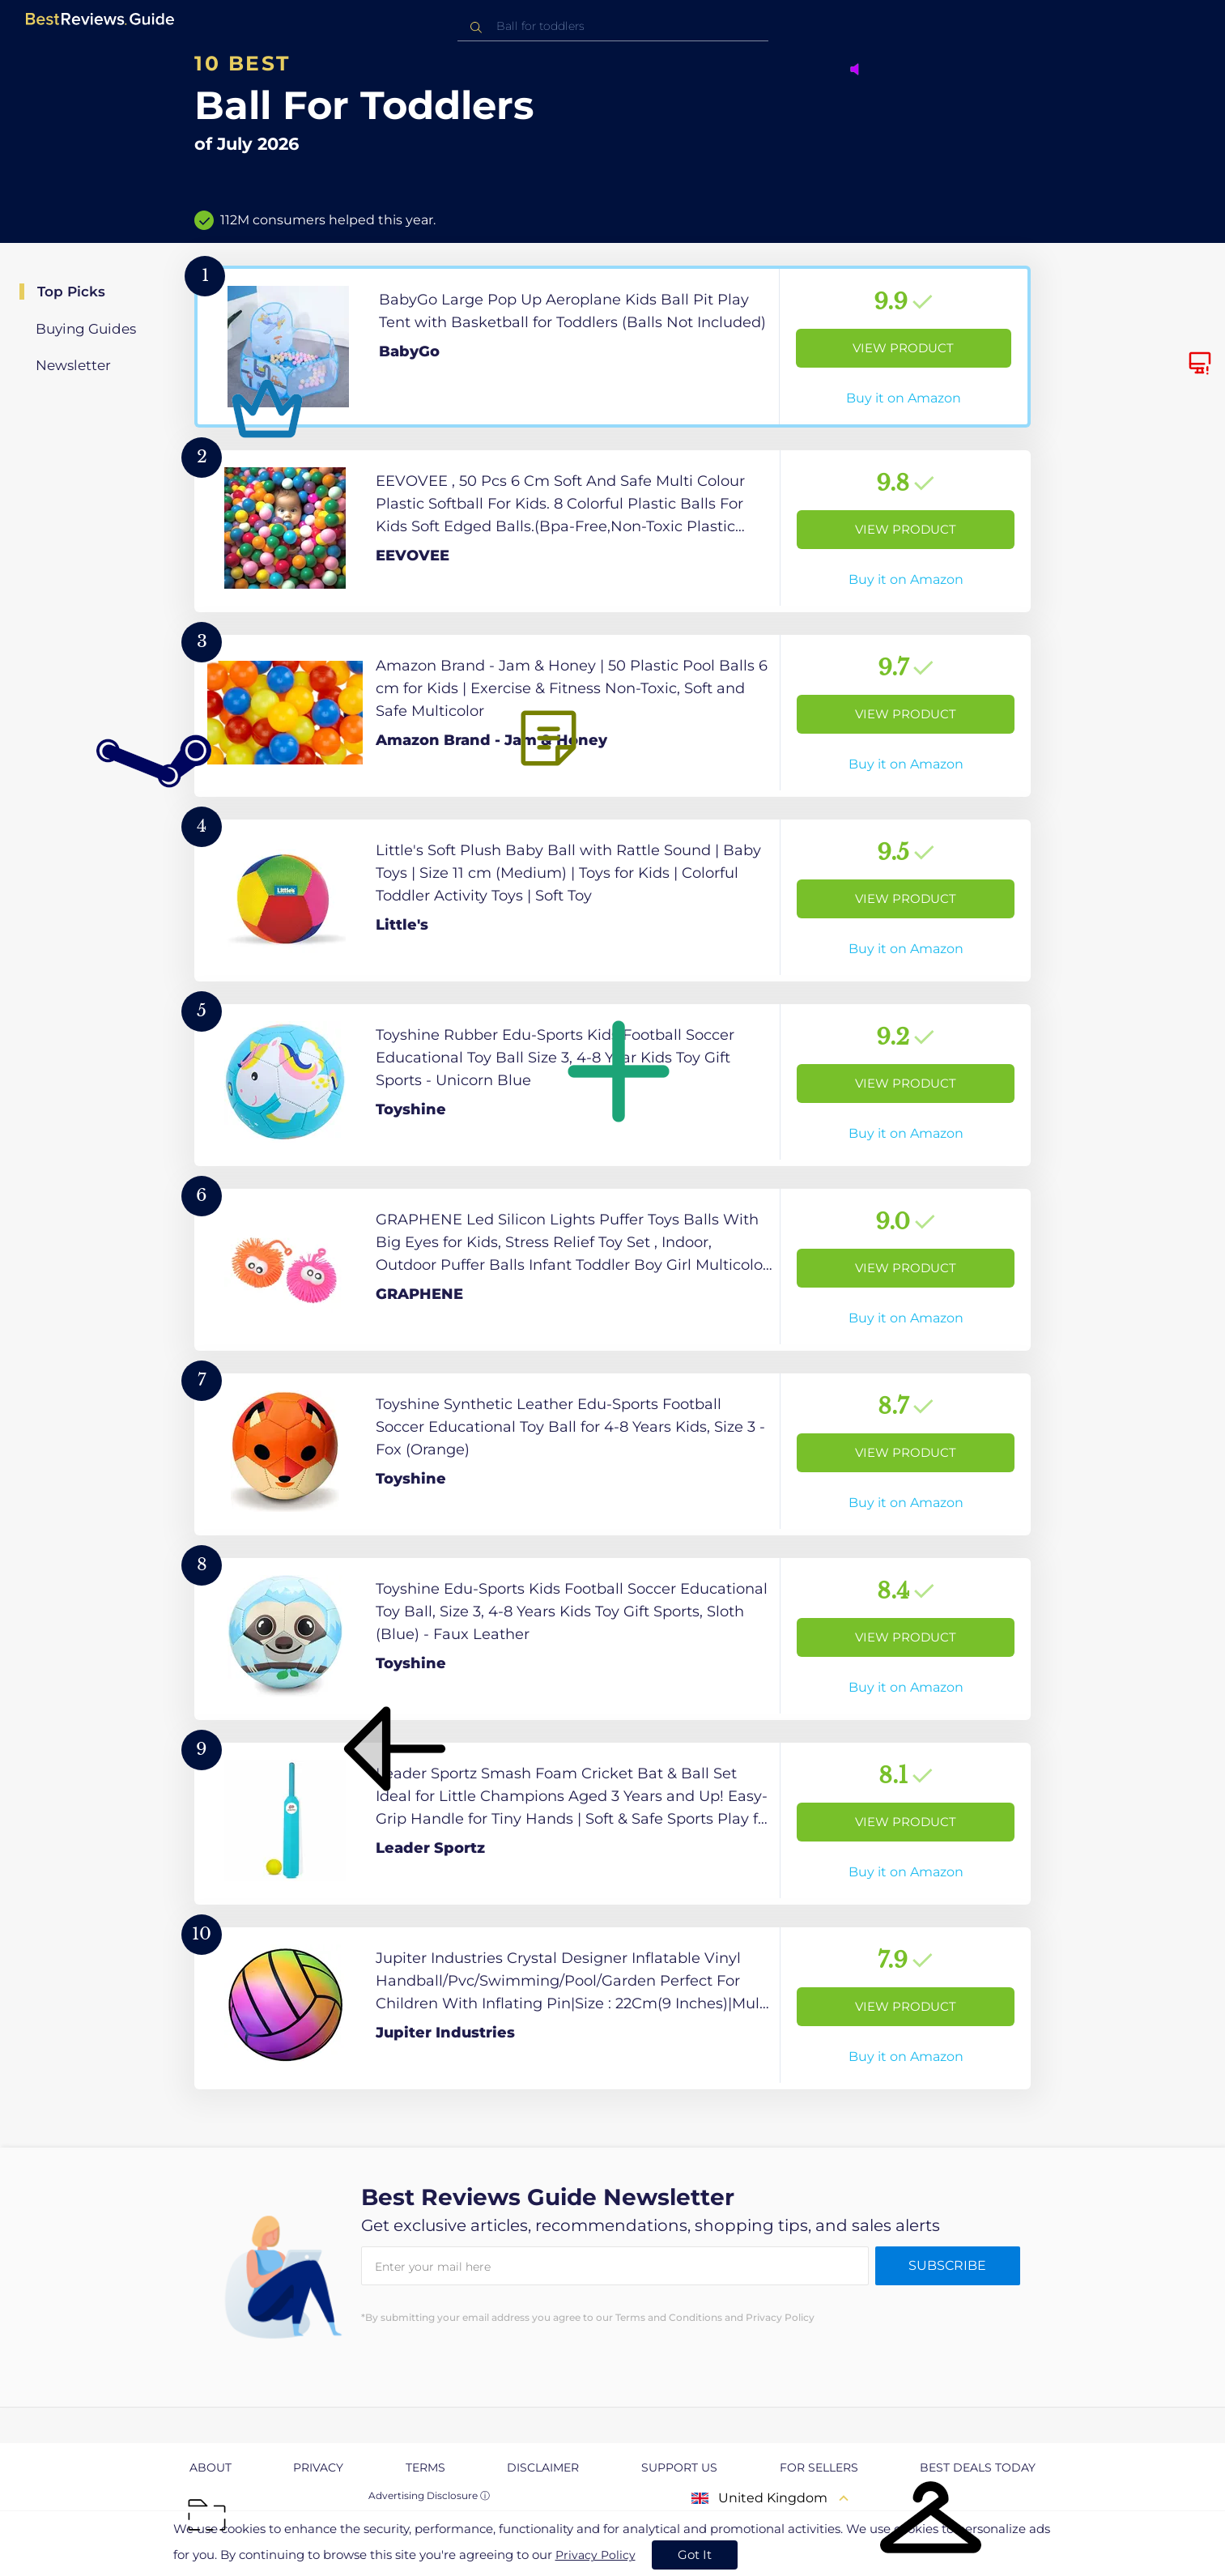  What do you see at coordinates (856, 69) in the screenshot?
I see `speaker with no audio output` at bounding box center [856, 69].